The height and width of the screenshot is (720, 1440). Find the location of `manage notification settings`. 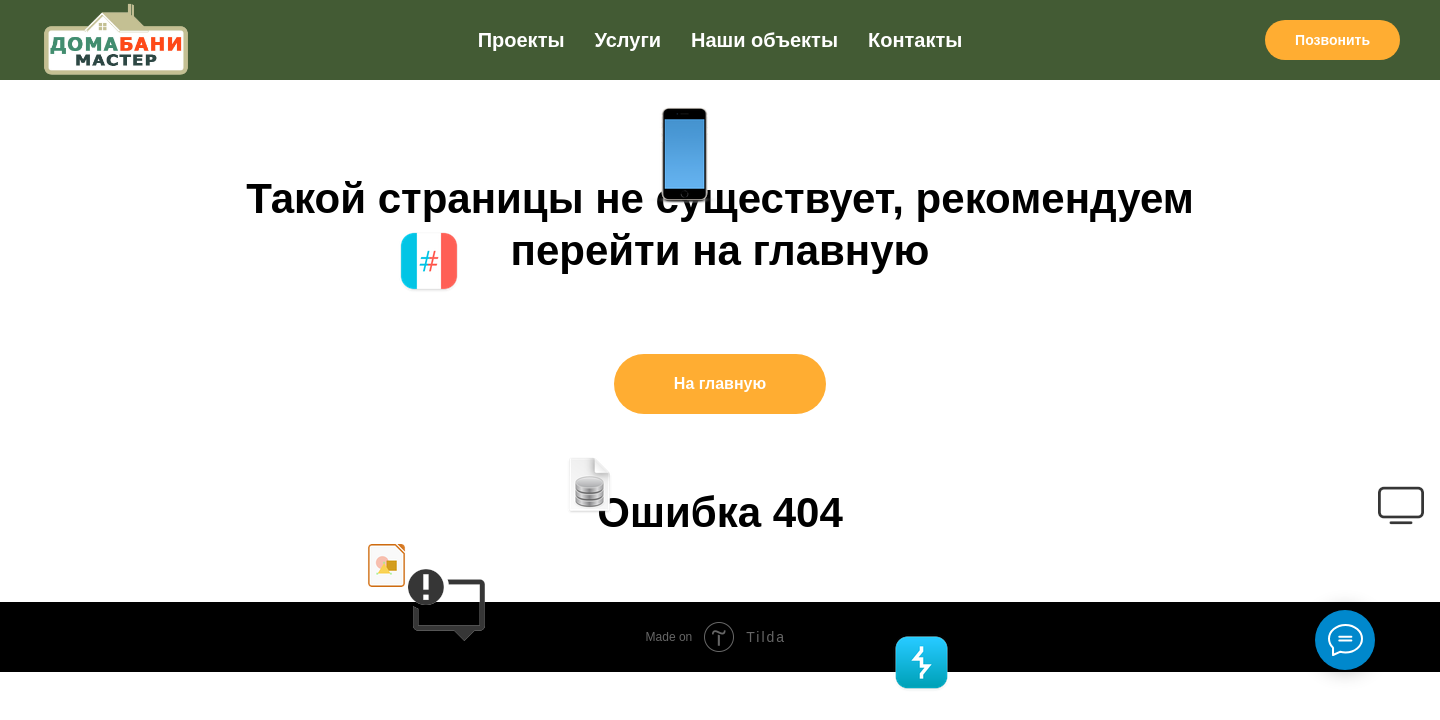

manage notification settings is located at coordinates (449, 605).